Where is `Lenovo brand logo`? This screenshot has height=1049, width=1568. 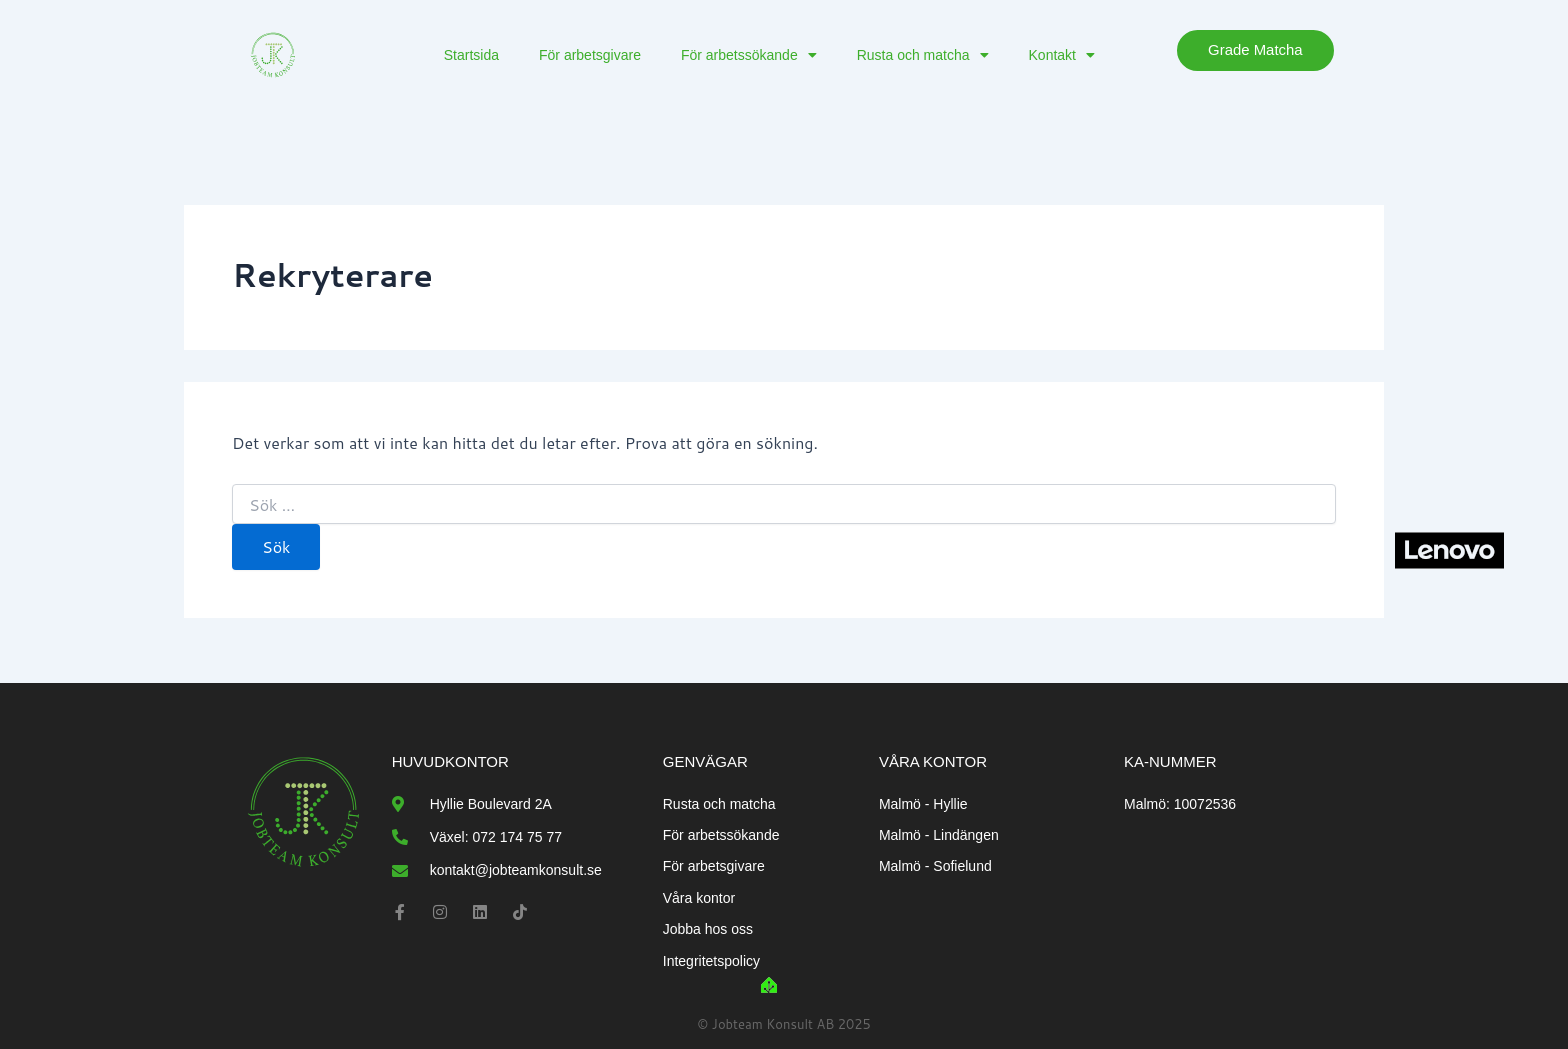 Lenovo brand logo is located at coordinates (1449, 550).